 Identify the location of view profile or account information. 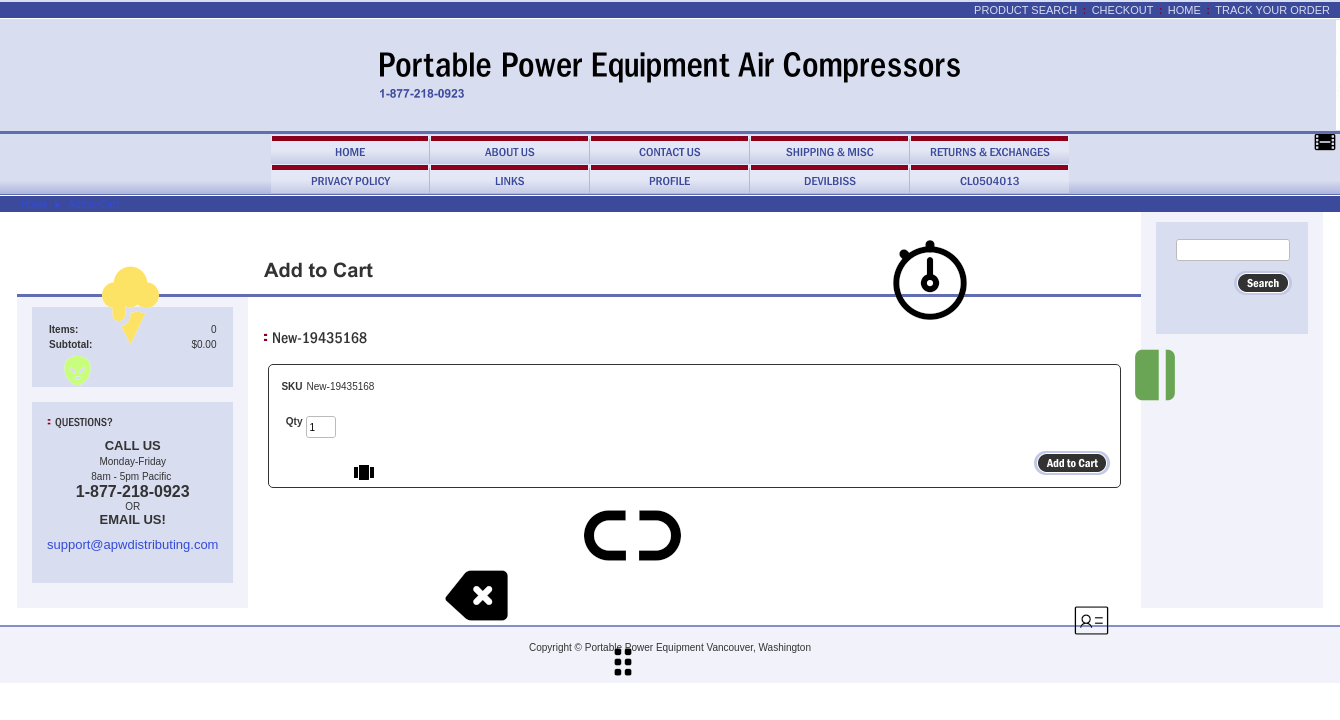
(1091, 620).